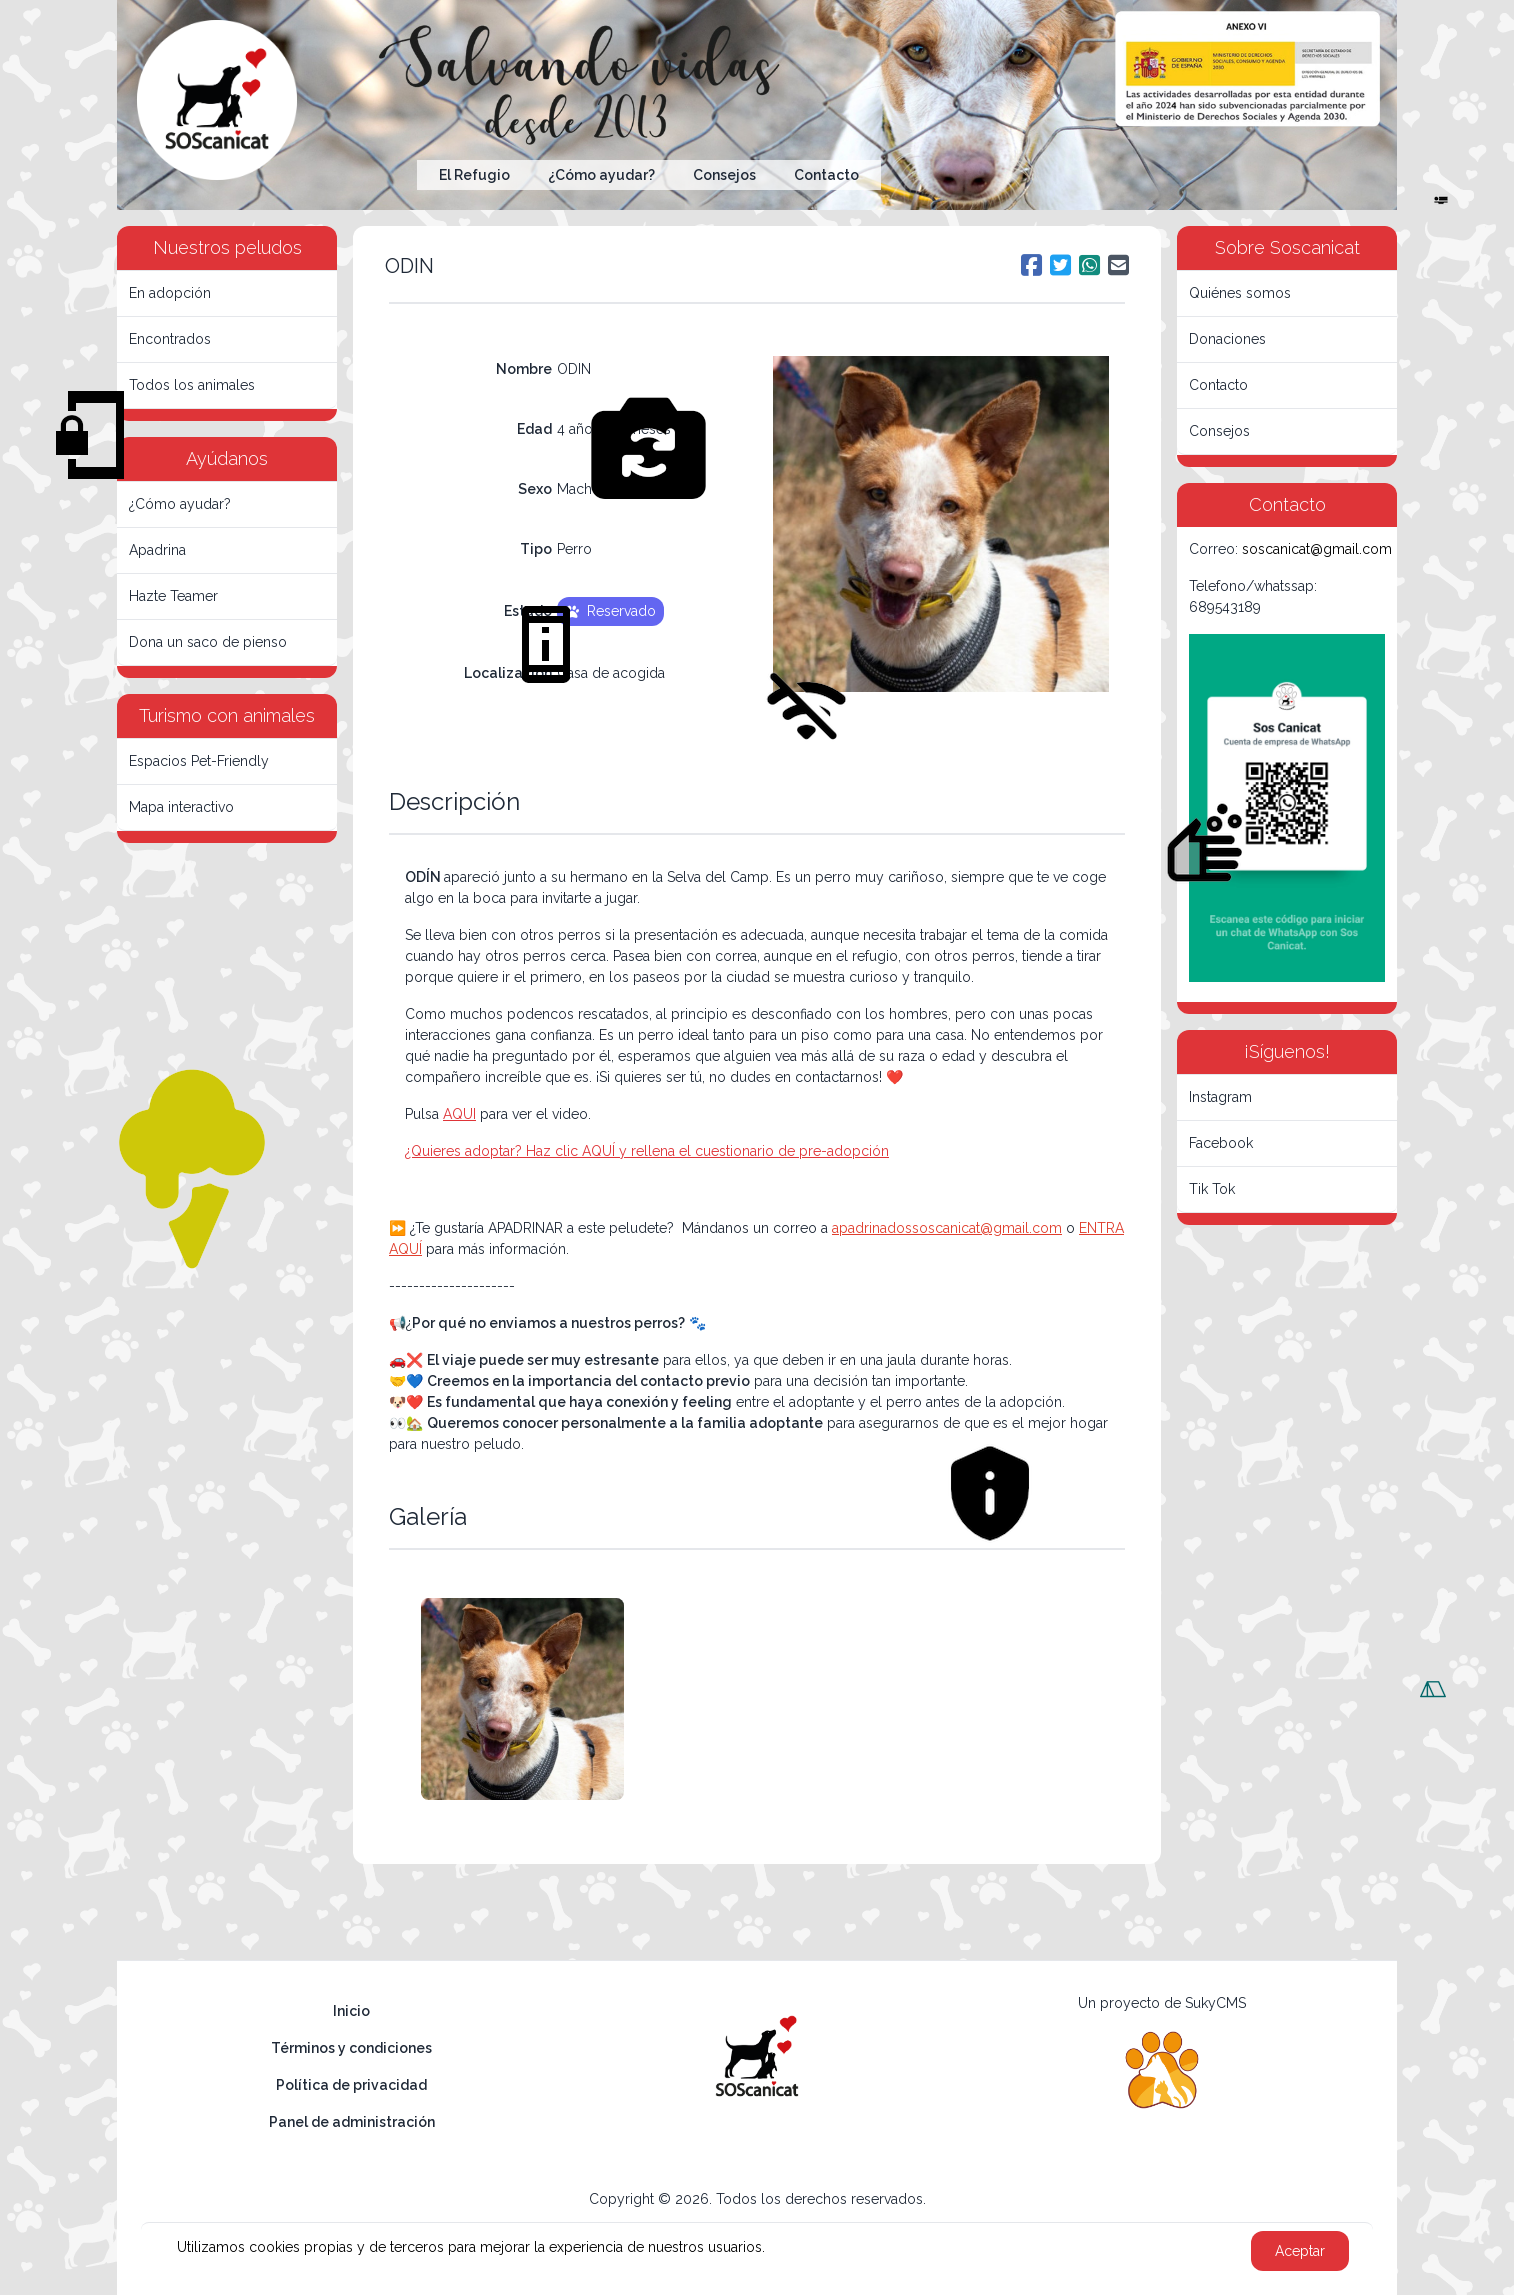 The image size is (1514, 2295). I want to click on indicates handwashing facilities available, so click(1206, 842).